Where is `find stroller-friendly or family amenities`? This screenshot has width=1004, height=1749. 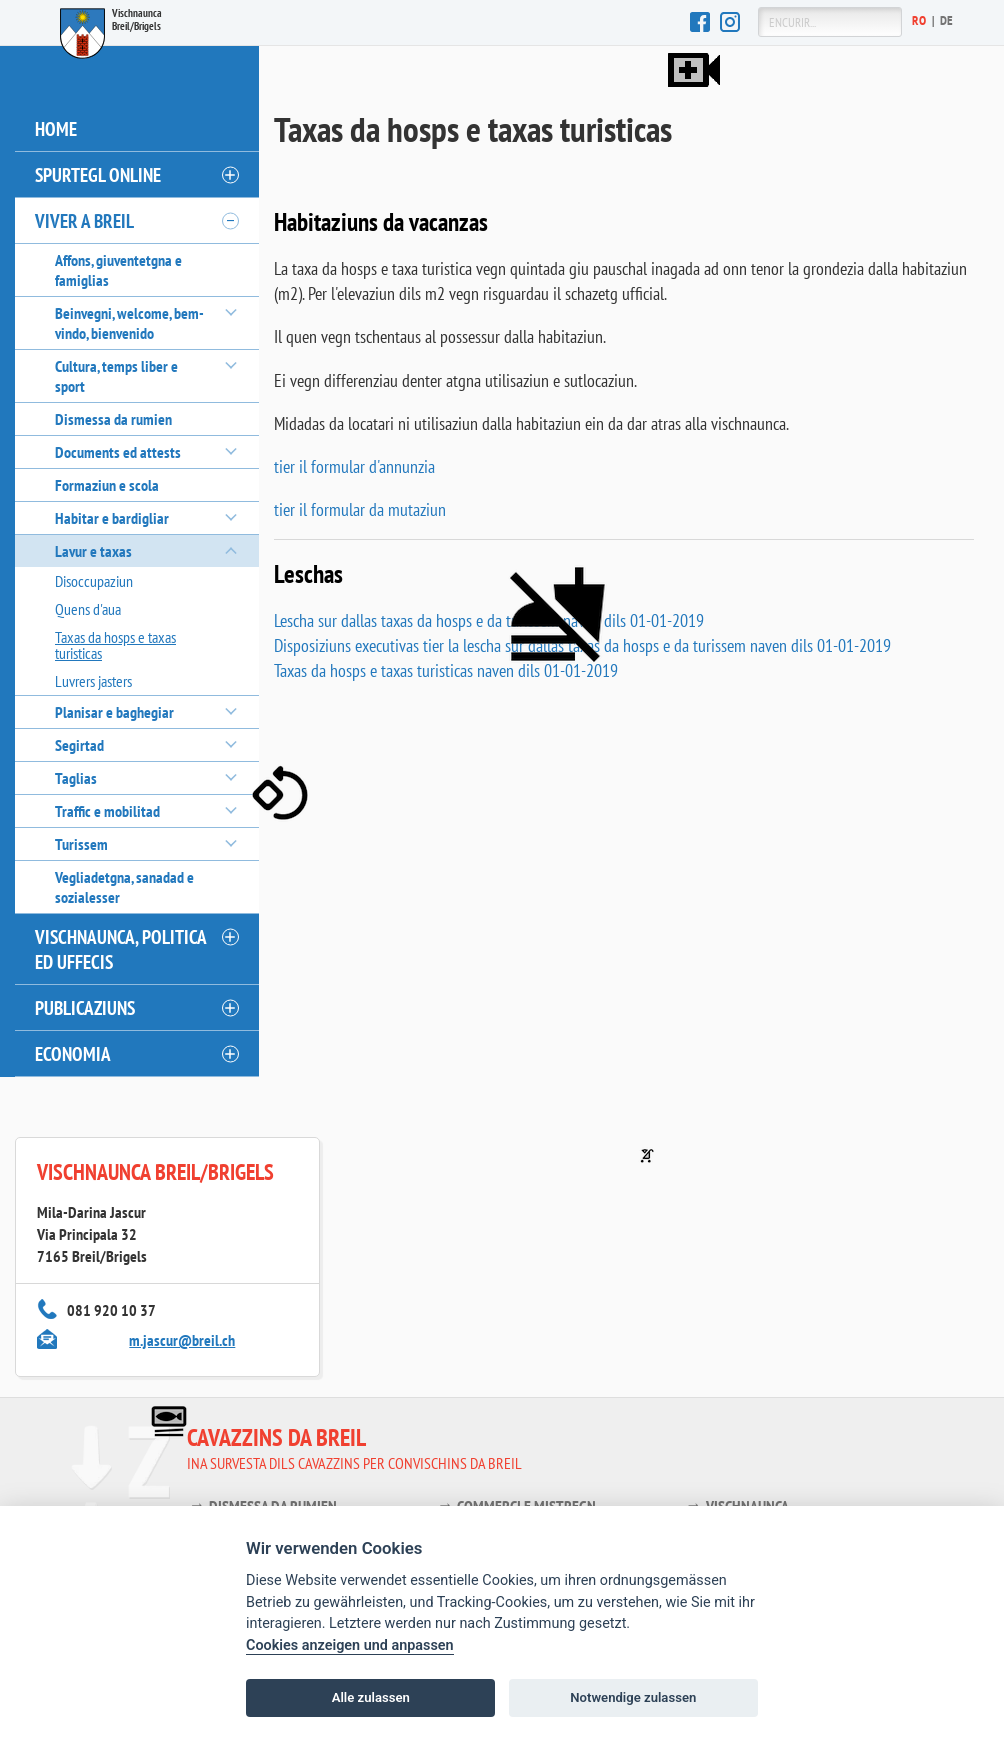 find stroller-friendly or family amenities is located at coordinates (646, 1155).